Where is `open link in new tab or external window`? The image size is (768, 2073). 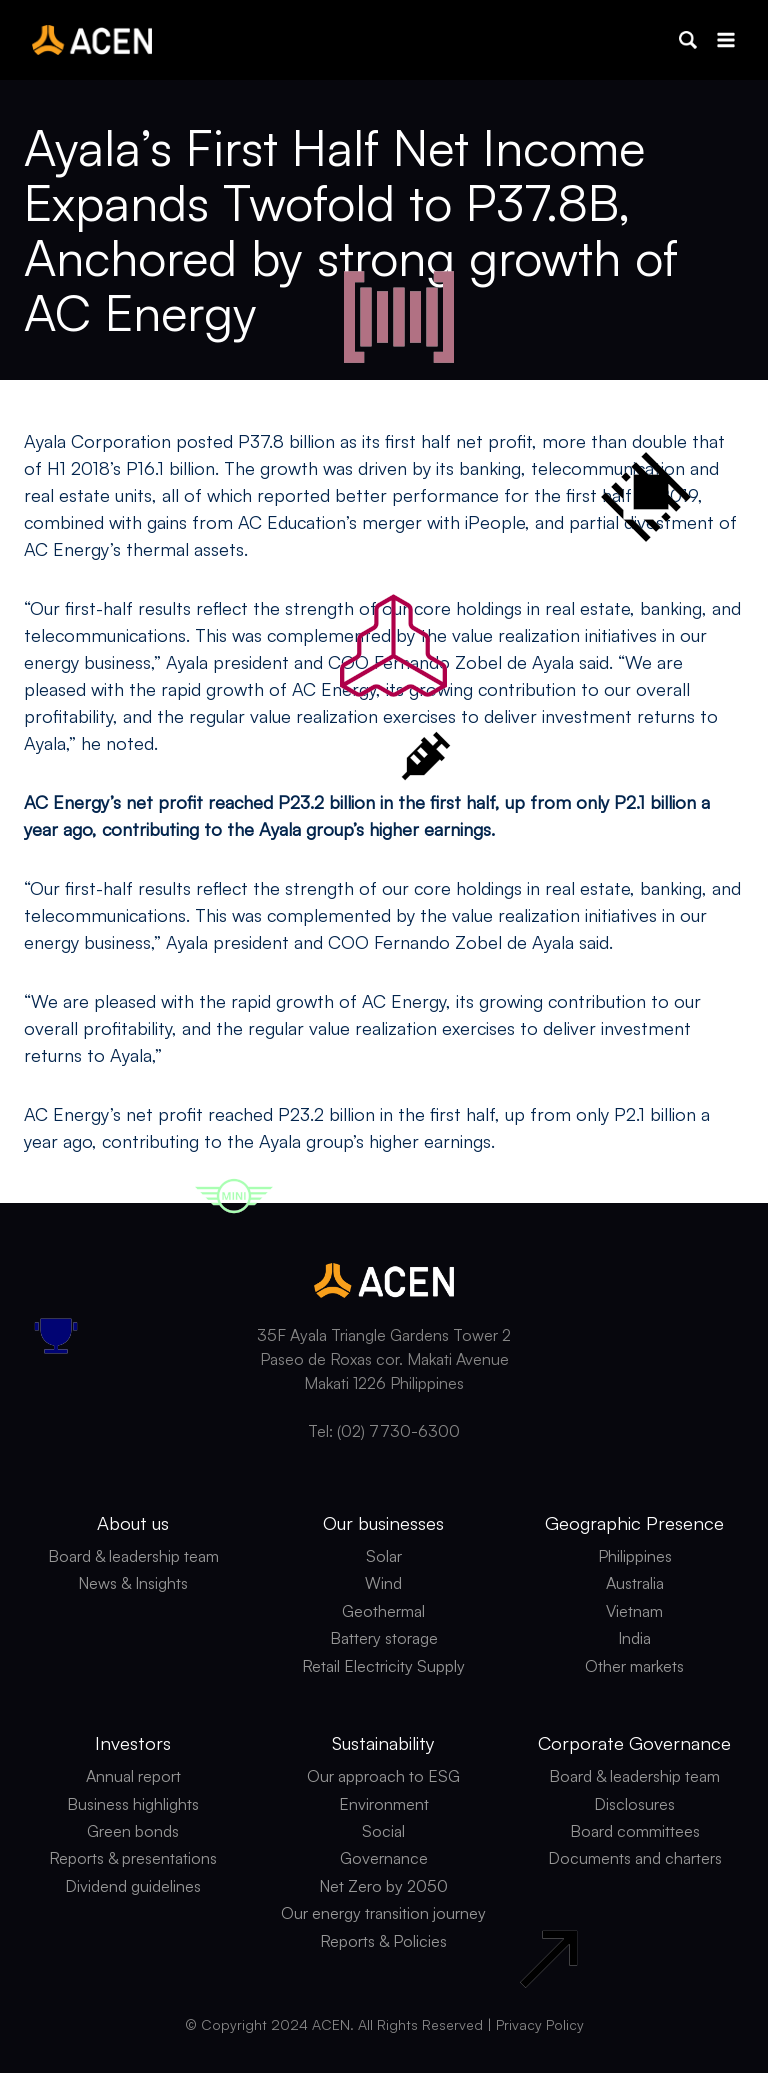 open link in new tab or external window is located at coordinates (550, 1958).